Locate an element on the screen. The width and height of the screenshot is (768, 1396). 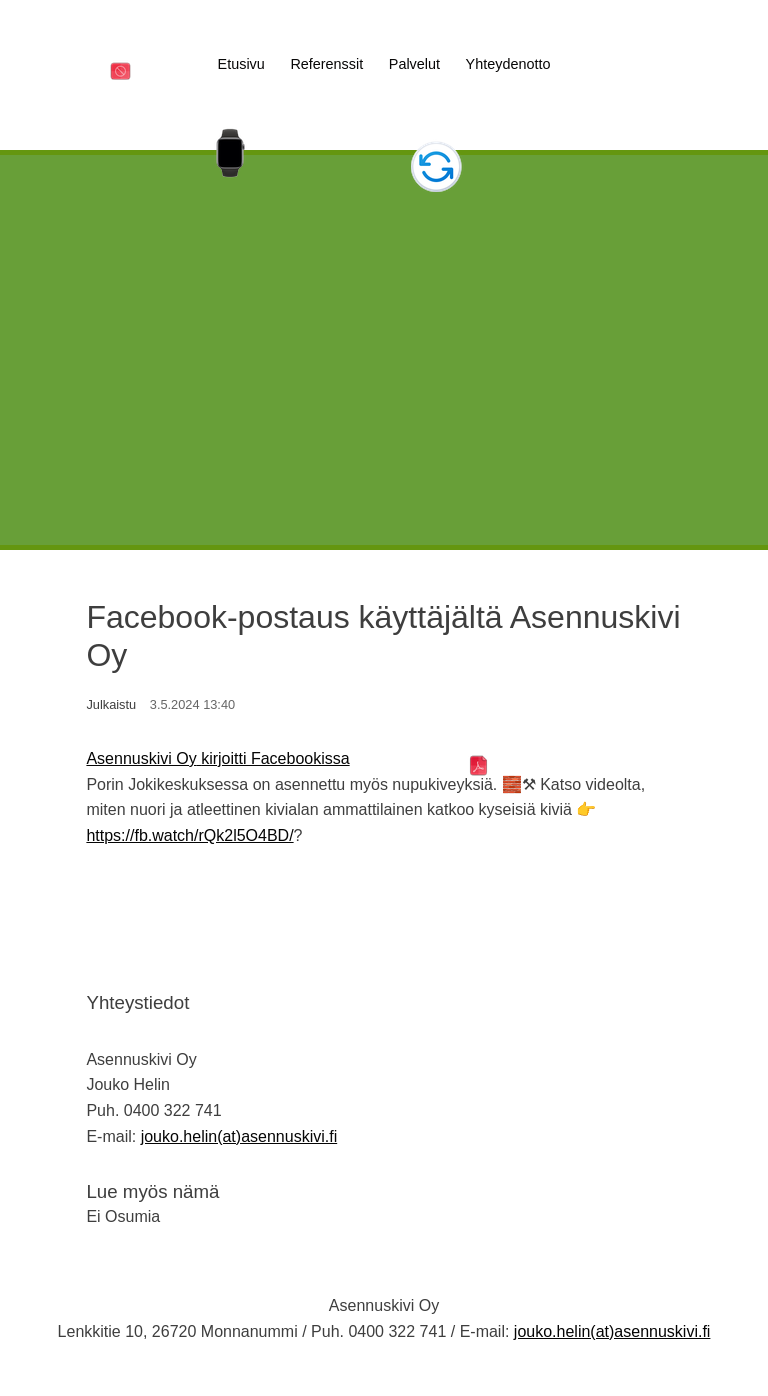
indicates content is syncing or refreshing is located at coordinates (464, 139).